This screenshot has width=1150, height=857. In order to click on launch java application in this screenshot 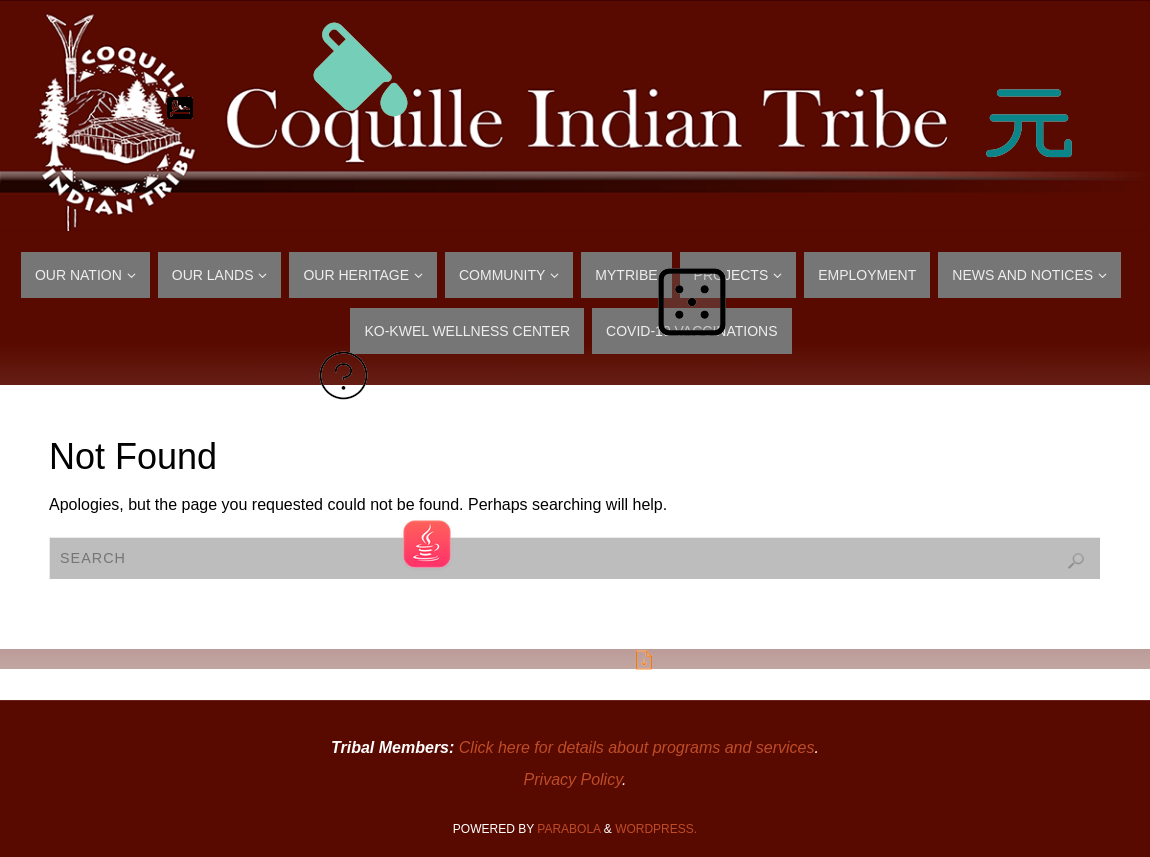, I will do `click(427, 544)`.